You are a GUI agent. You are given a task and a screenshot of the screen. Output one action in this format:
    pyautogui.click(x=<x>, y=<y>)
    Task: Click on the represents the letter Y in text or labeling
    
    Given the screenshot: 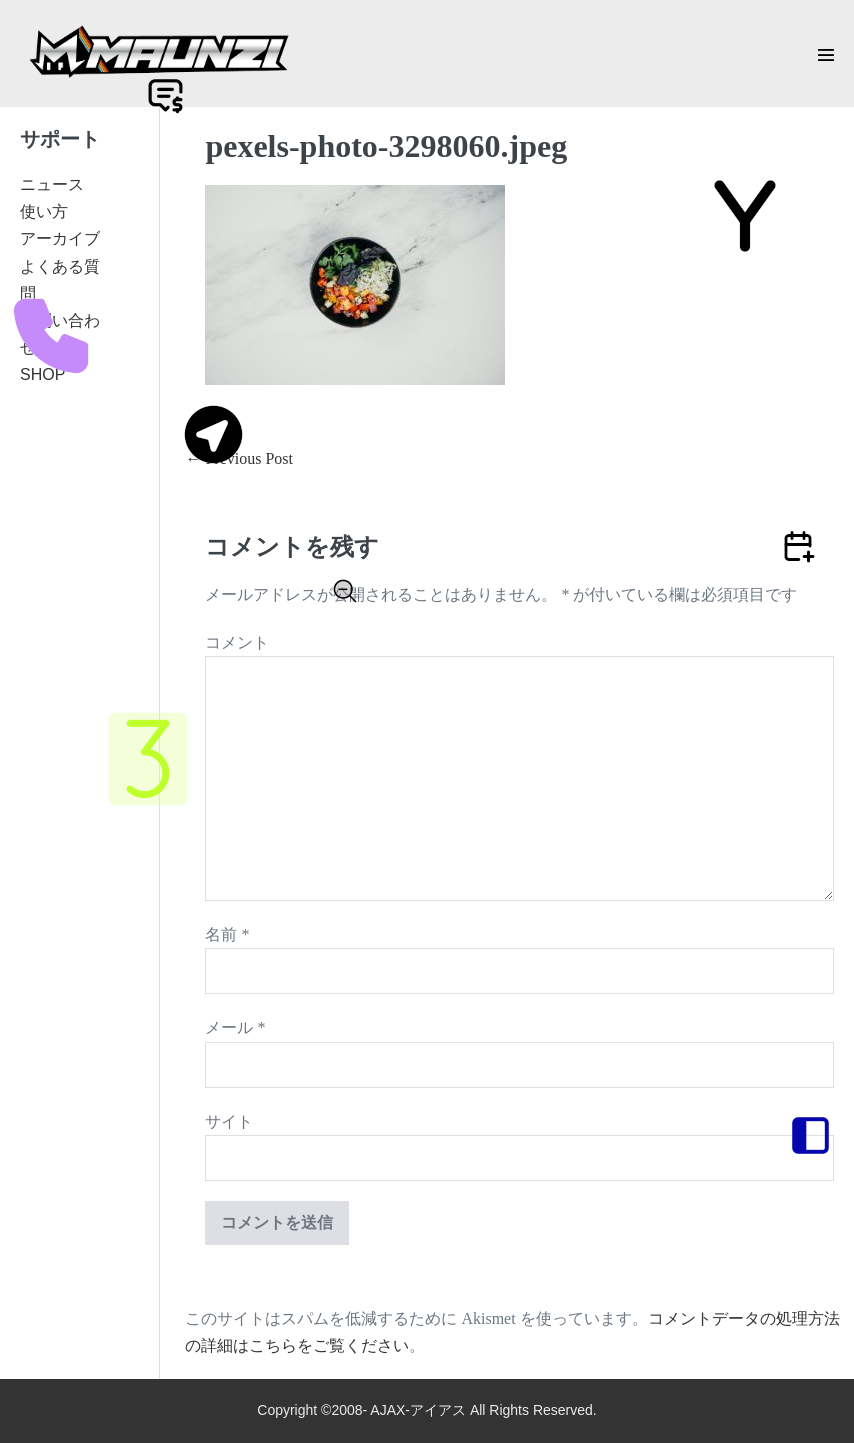 What is the action you would take?
    pyautogui.click(x=745, y=216)
    